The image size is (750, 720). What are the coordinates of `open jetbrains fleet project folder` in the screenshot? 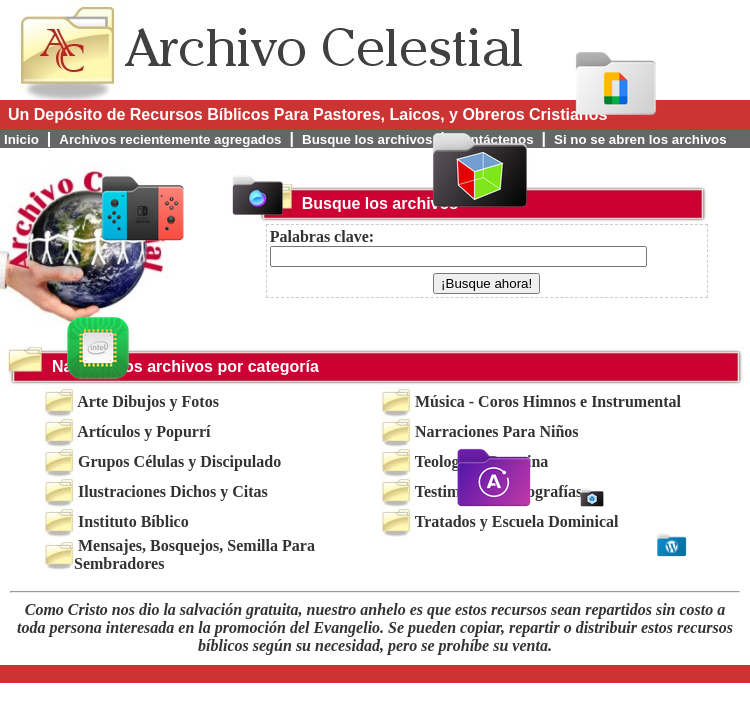 It's located at (257, 196).